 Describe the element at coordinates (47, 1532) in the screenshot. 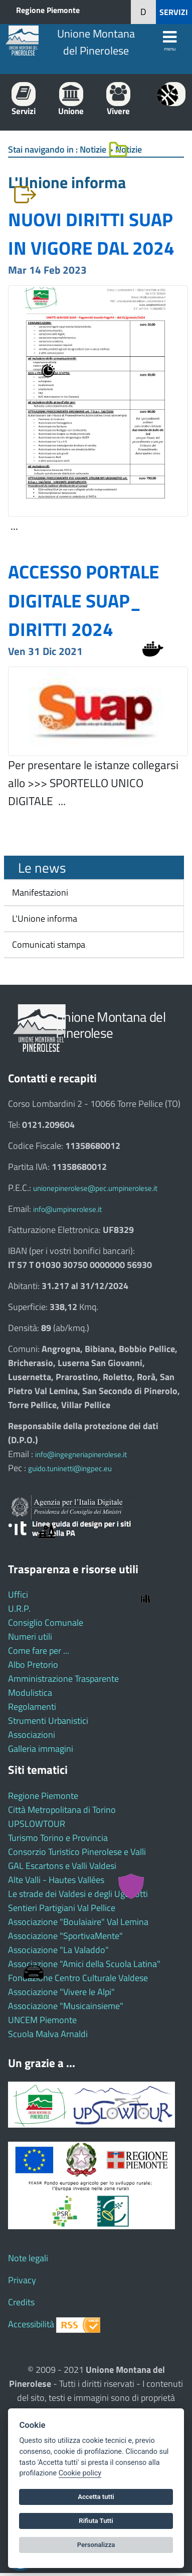

I see `view nearby parks or green spaces` at that location.